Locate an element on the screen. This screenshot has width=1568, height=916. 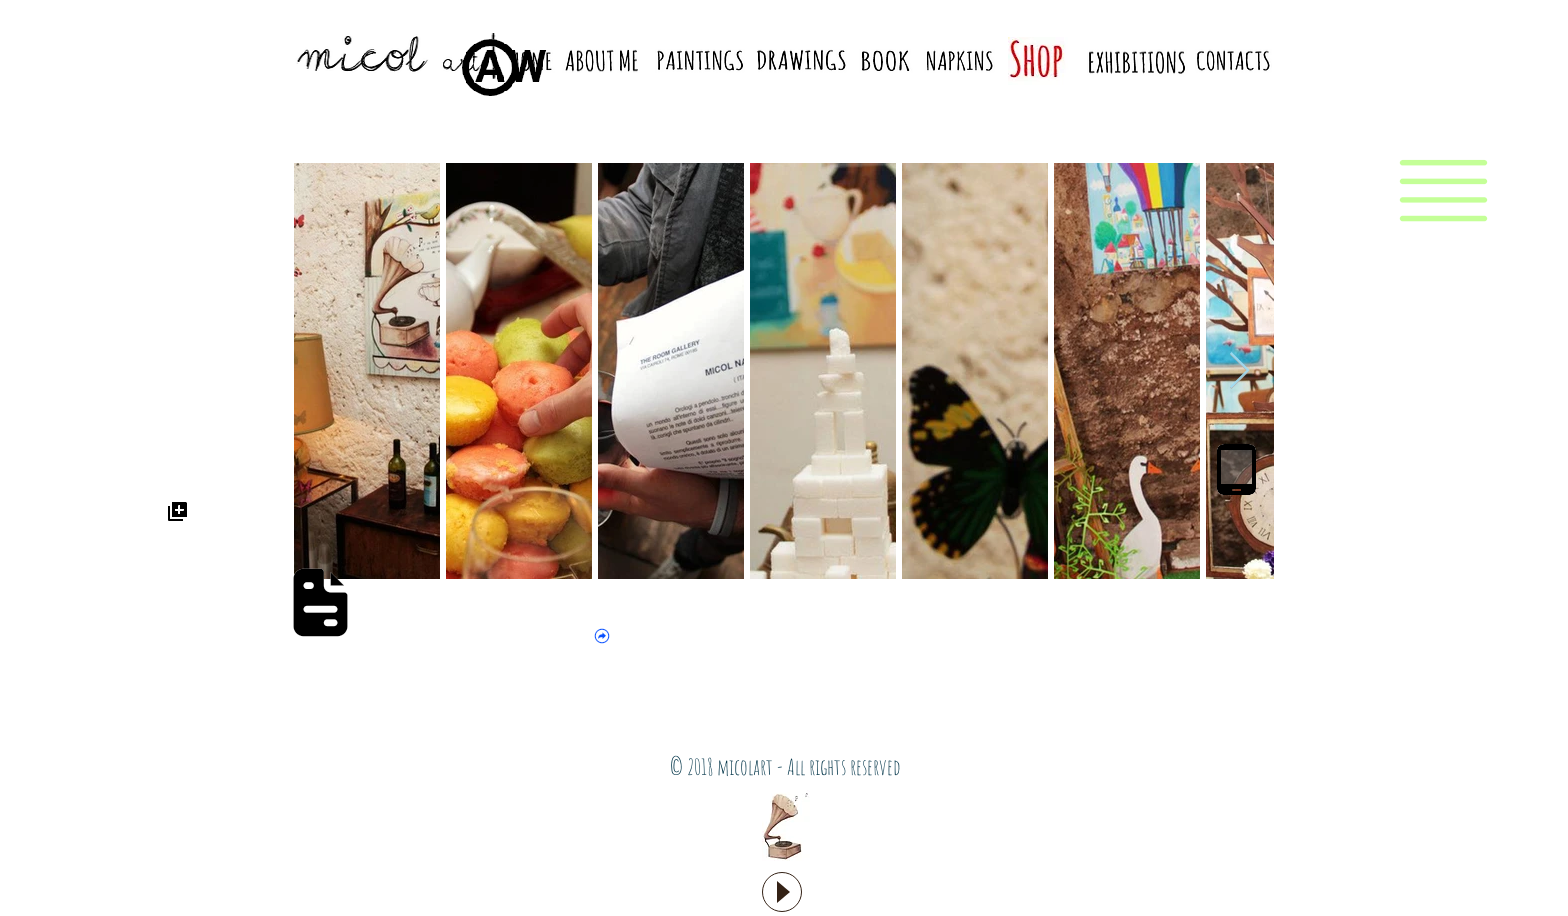
add to queue is located at coordinates (177, 511).